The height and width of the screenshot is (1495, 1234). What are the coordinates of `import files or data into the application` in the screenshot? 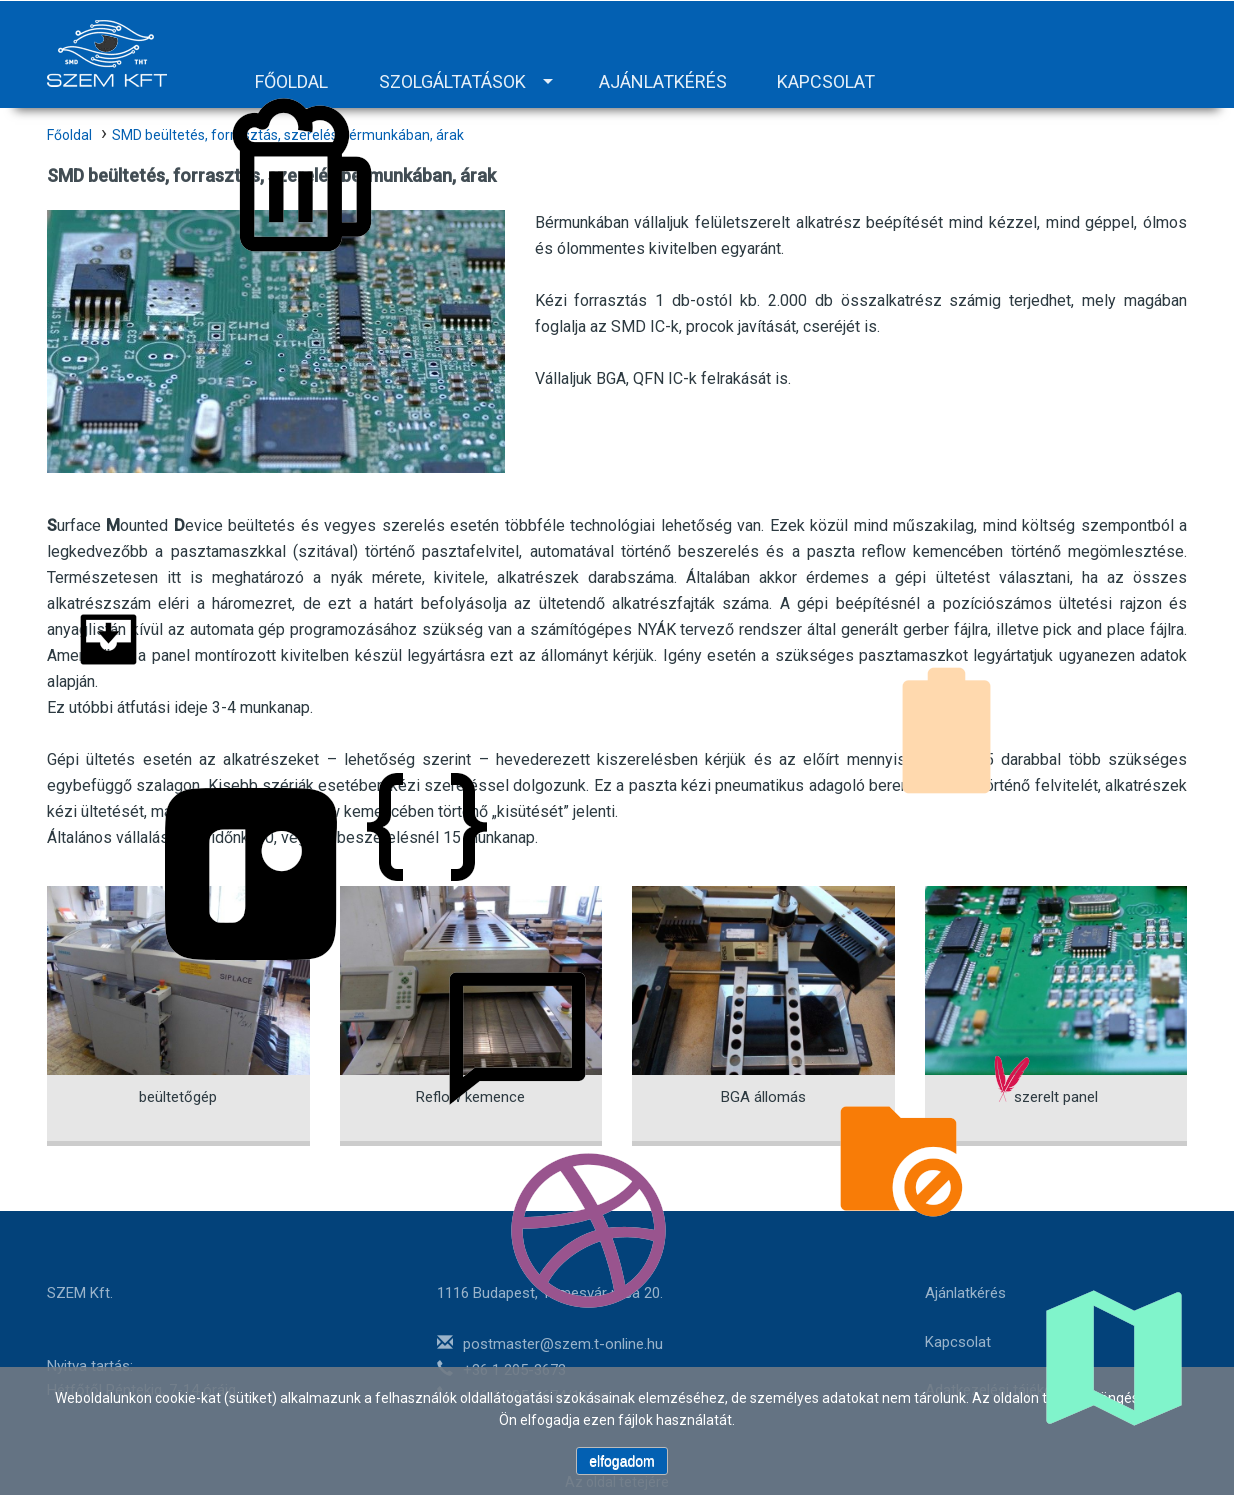 It's located at (108, 639).